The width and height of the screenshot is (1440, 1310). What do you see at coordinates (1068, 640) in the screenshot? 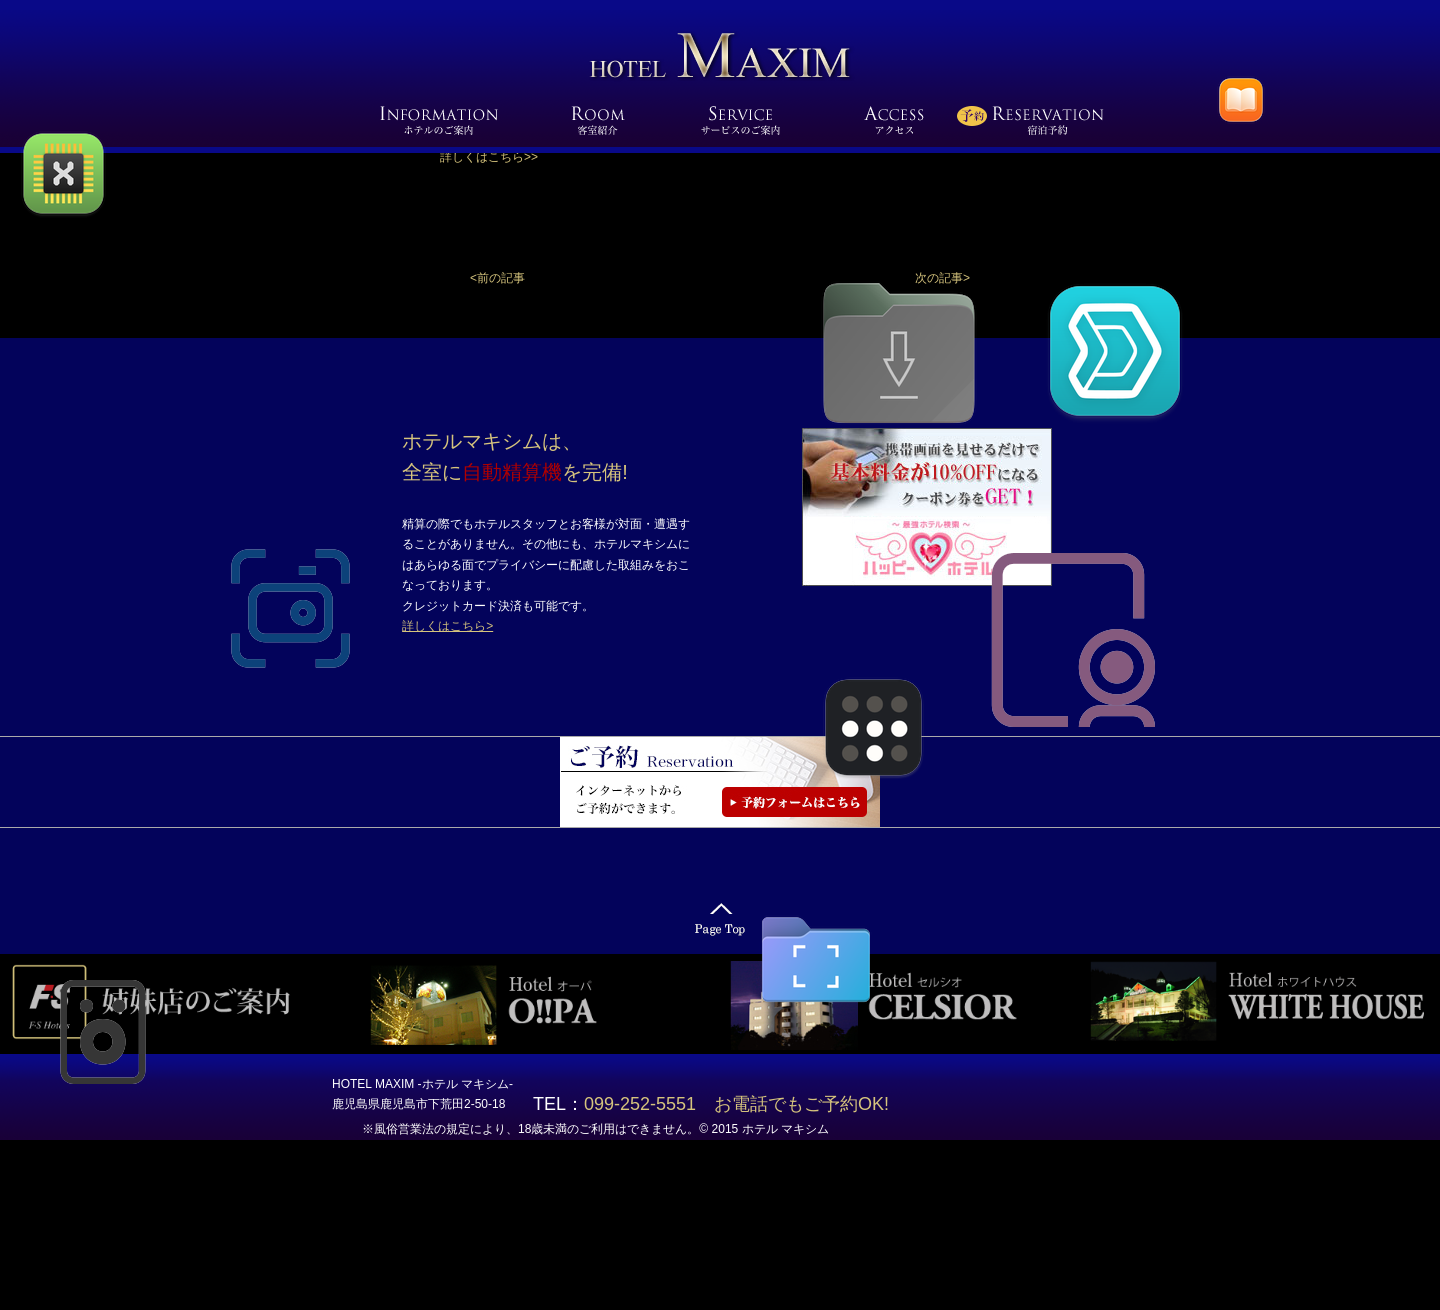
I see `open camera or webcam app` at bounding box center [1068, 640].